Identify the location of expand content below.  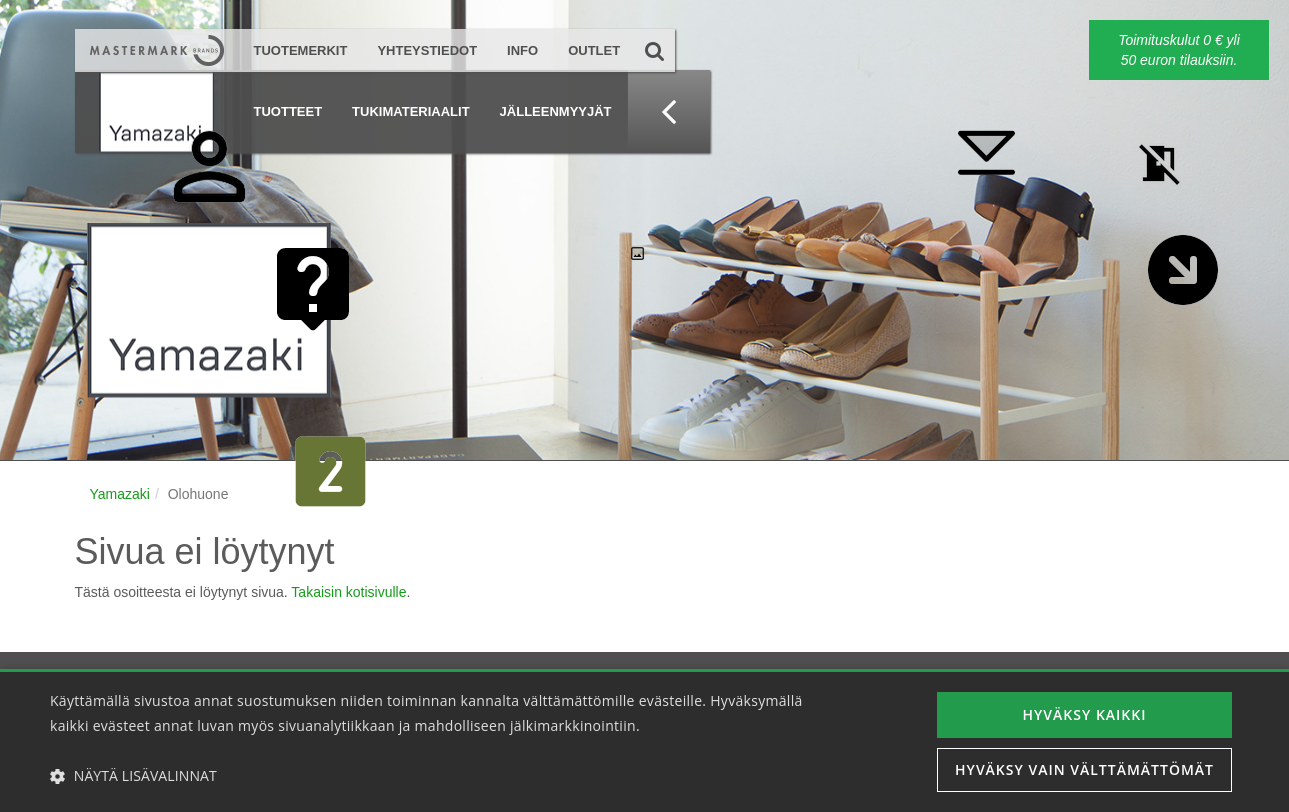
(986, 151).